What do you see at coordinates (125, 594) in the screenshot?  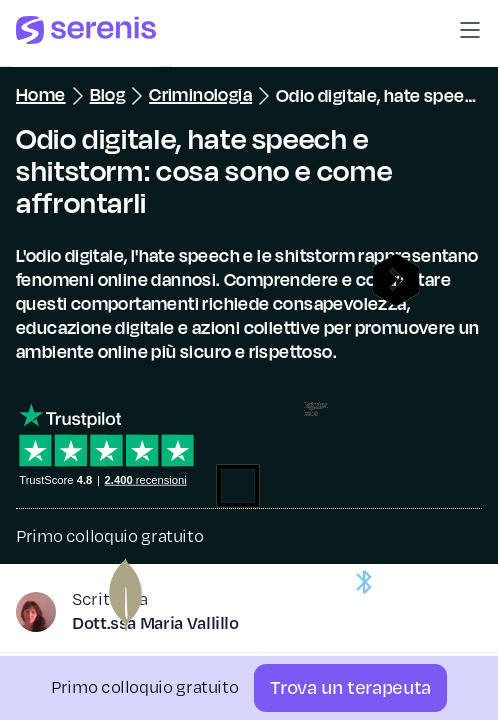 I see `MongoDB database service logo` at bounding box center [125, 594].